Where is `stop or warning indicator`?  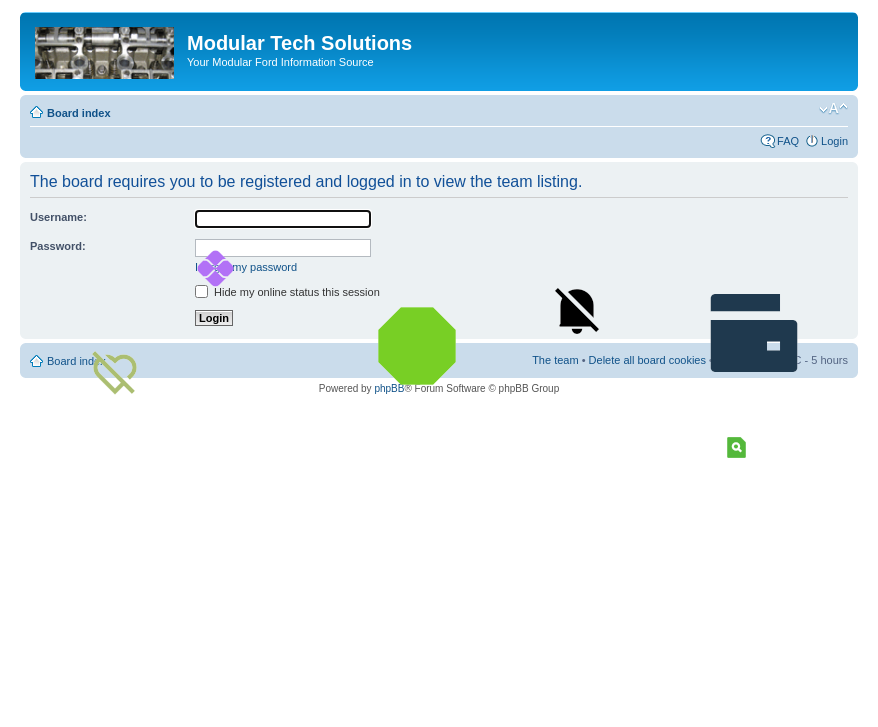
stop or warning indicator is located at coordinates (417, 346).